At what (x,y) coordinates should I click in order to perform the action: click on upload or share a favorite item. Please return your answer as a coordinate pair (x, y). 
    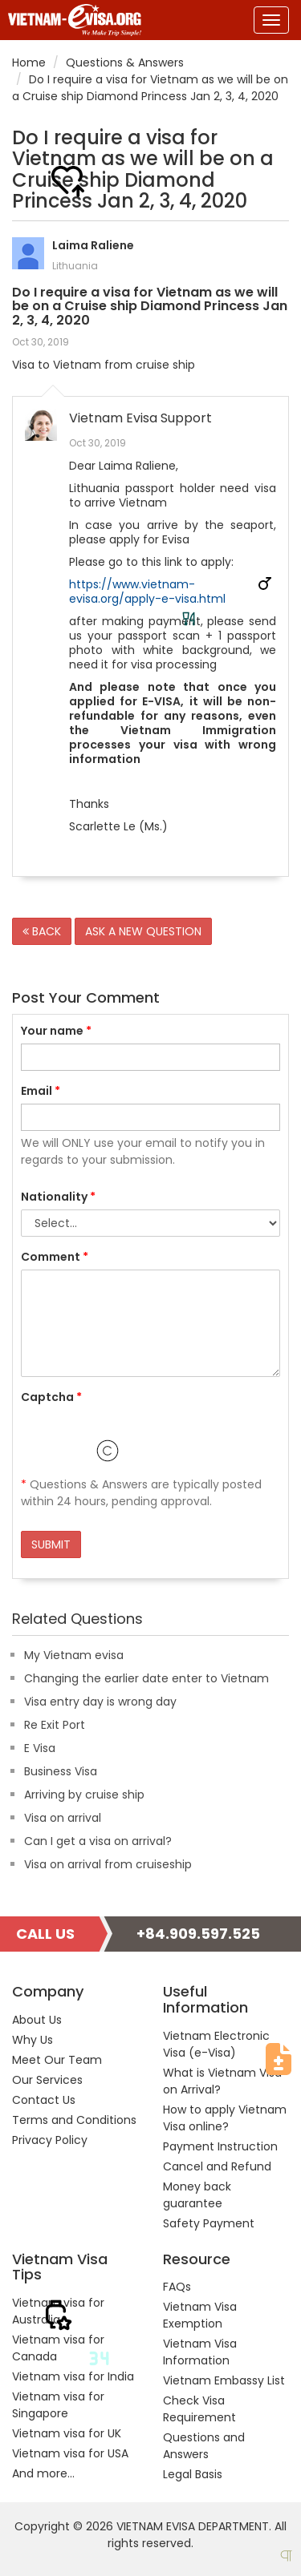
    Looking at the image, I should click on (67, 180).